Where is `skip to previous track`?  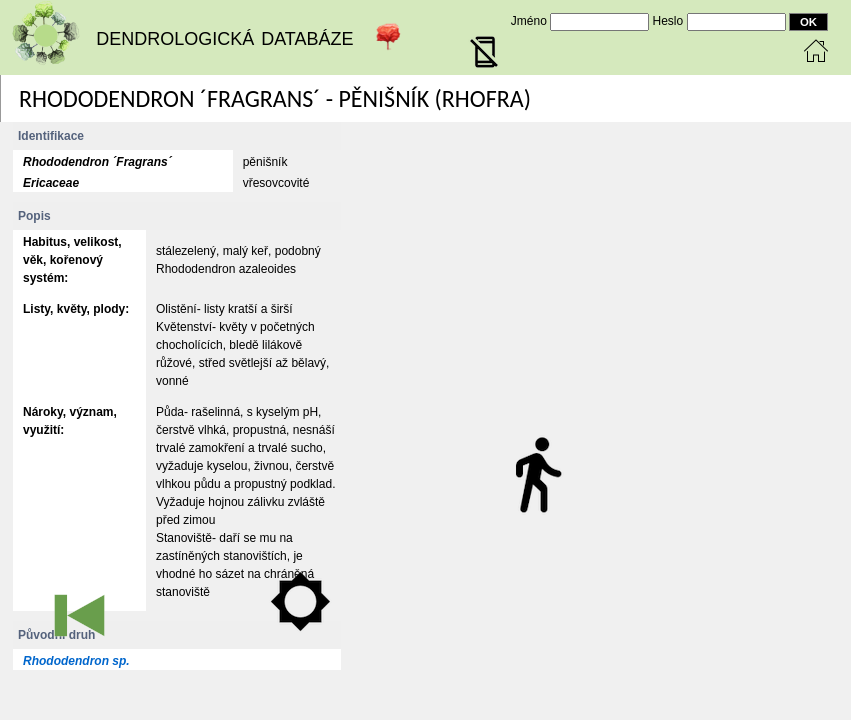 skip to previous track is located at coordinates (79, 615).